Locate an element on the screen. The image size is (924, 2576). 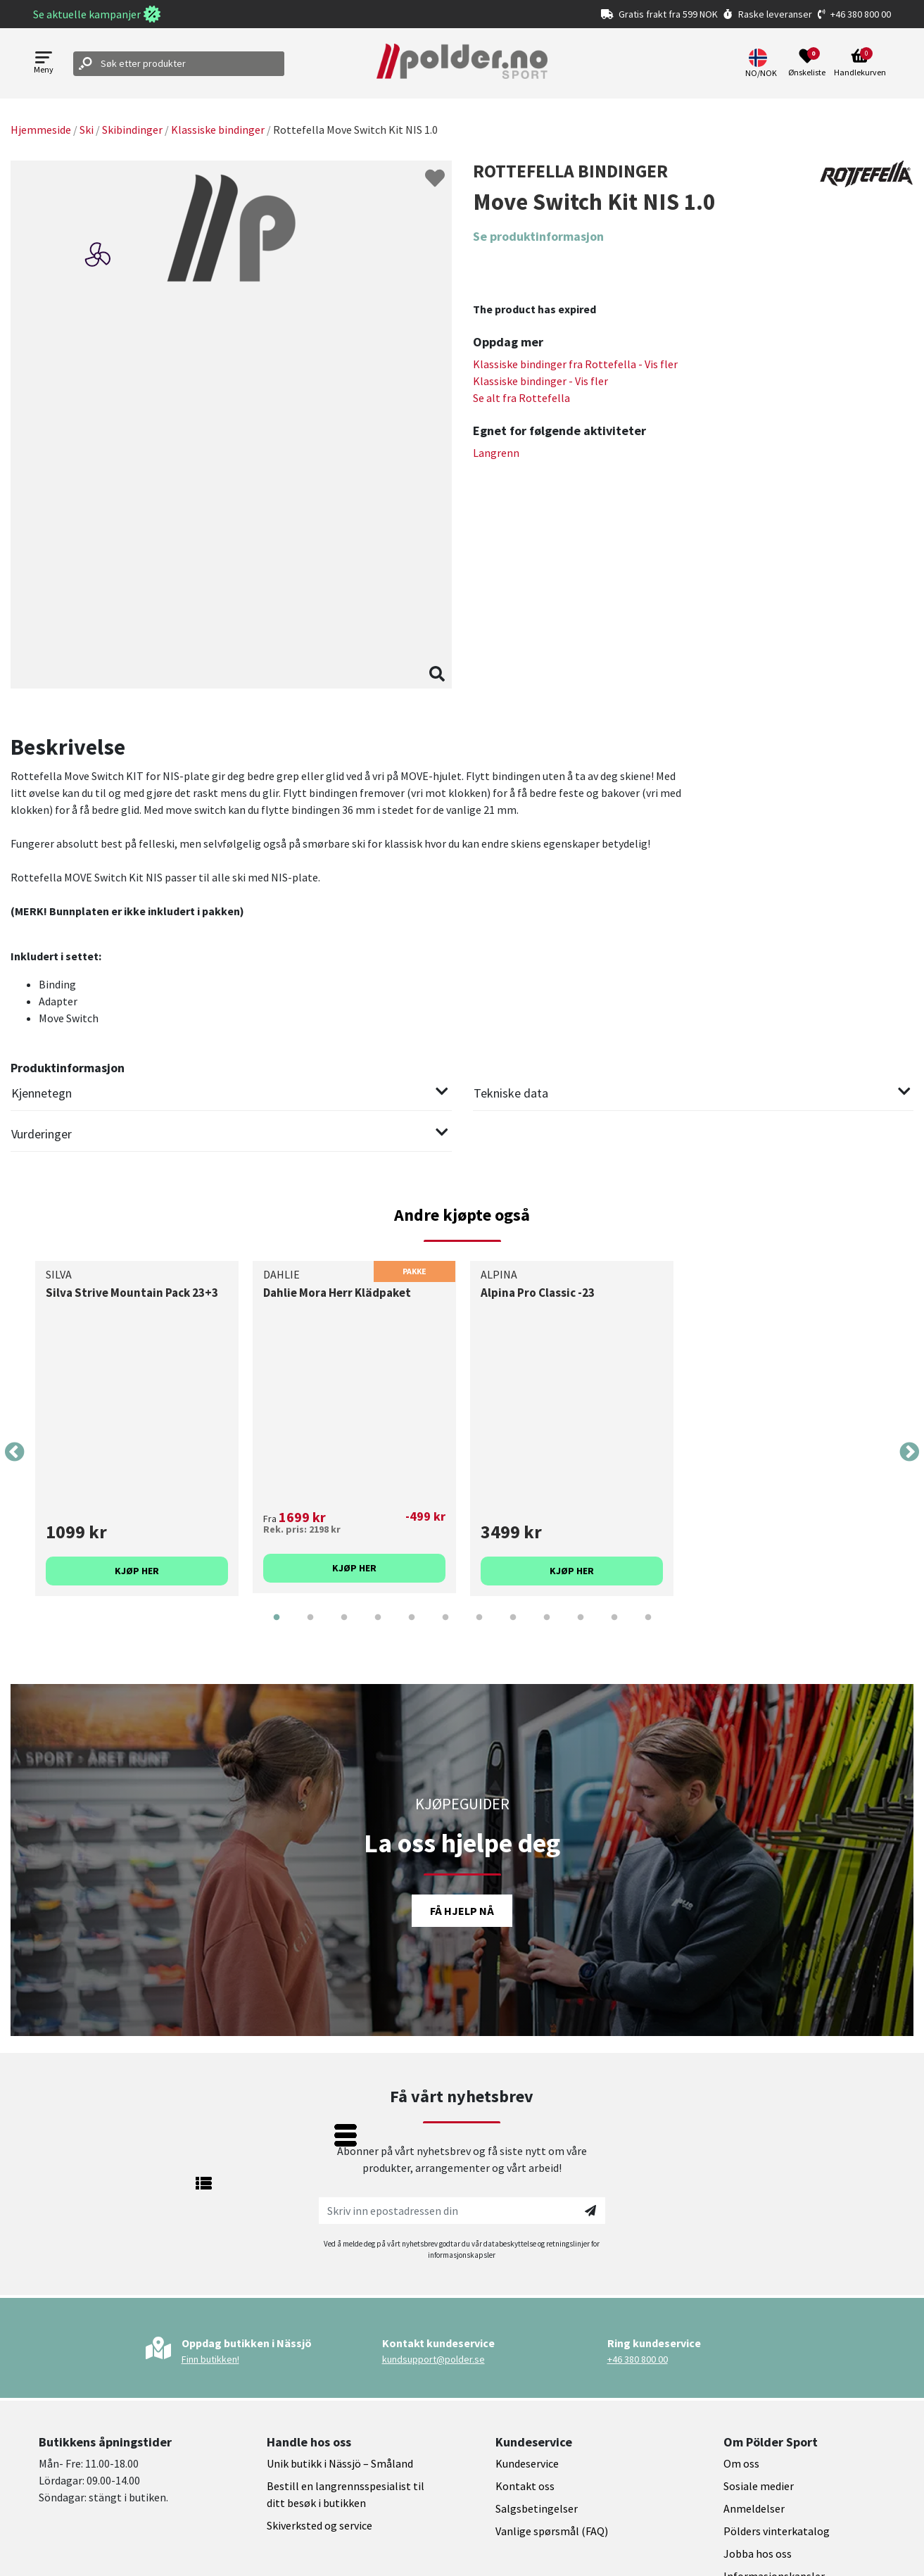
view data in row format is located at coordinates (346, 2135).